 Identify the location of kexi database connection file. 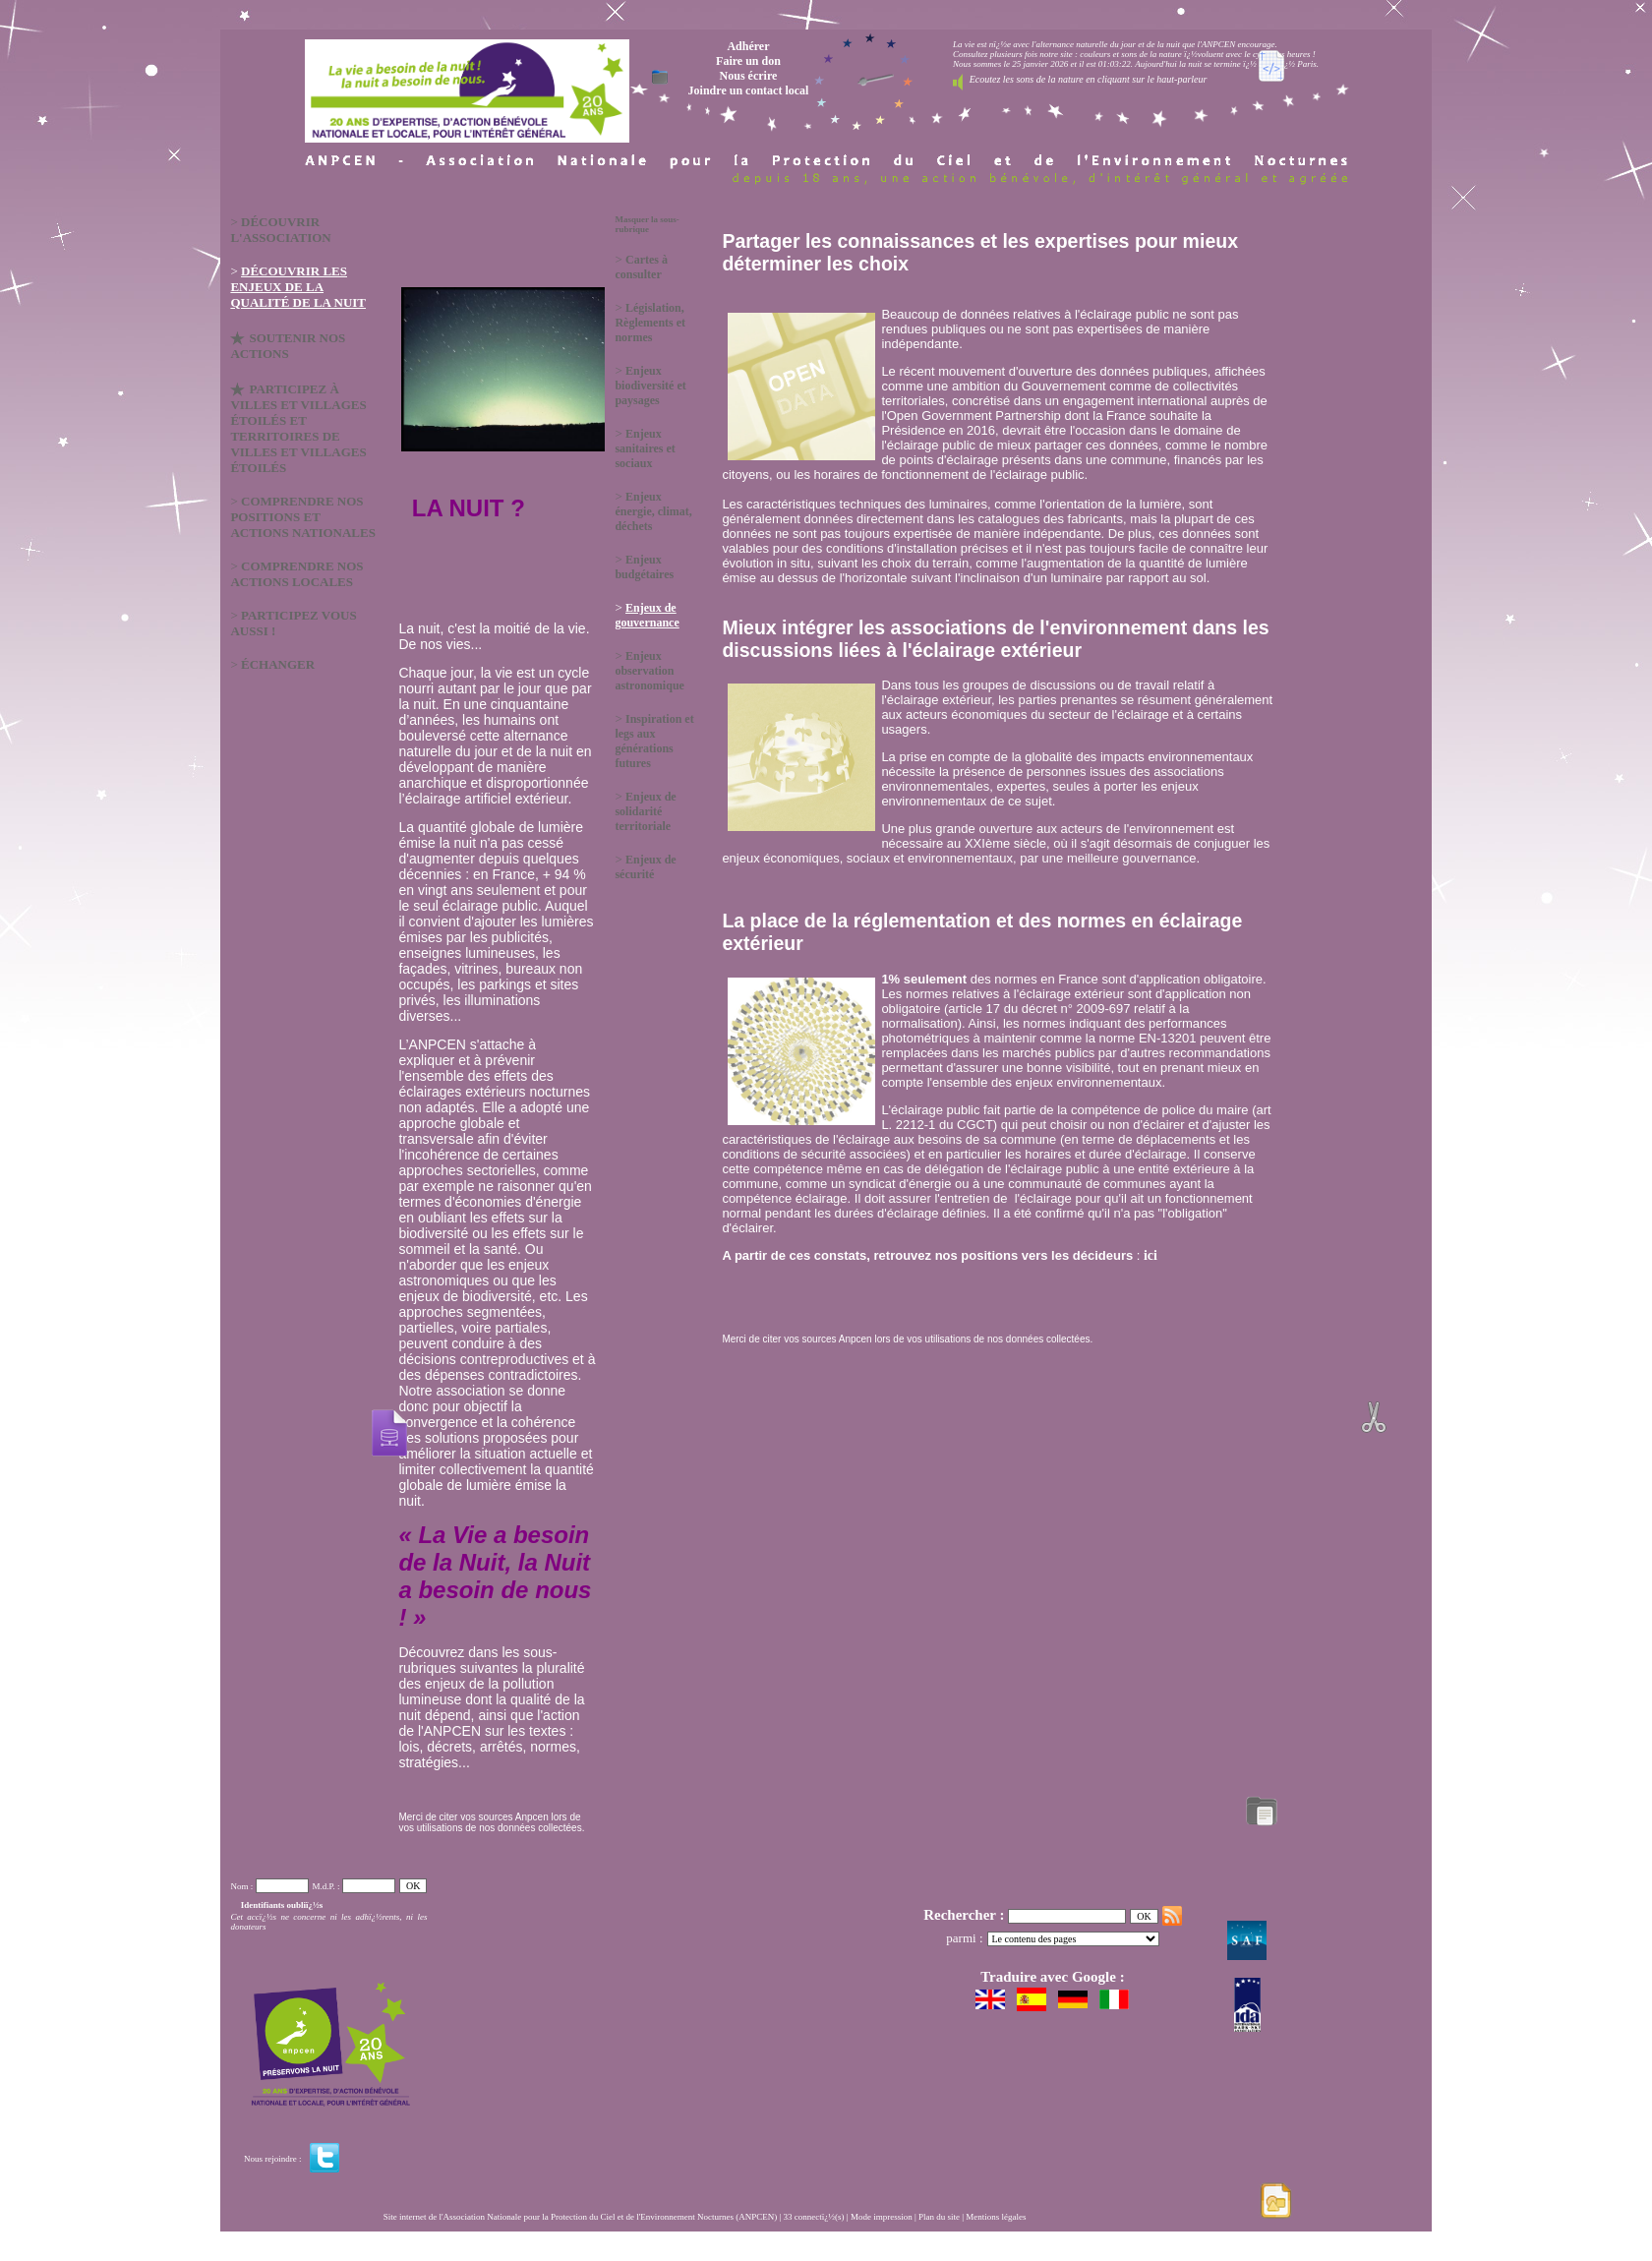
(389, 1434).